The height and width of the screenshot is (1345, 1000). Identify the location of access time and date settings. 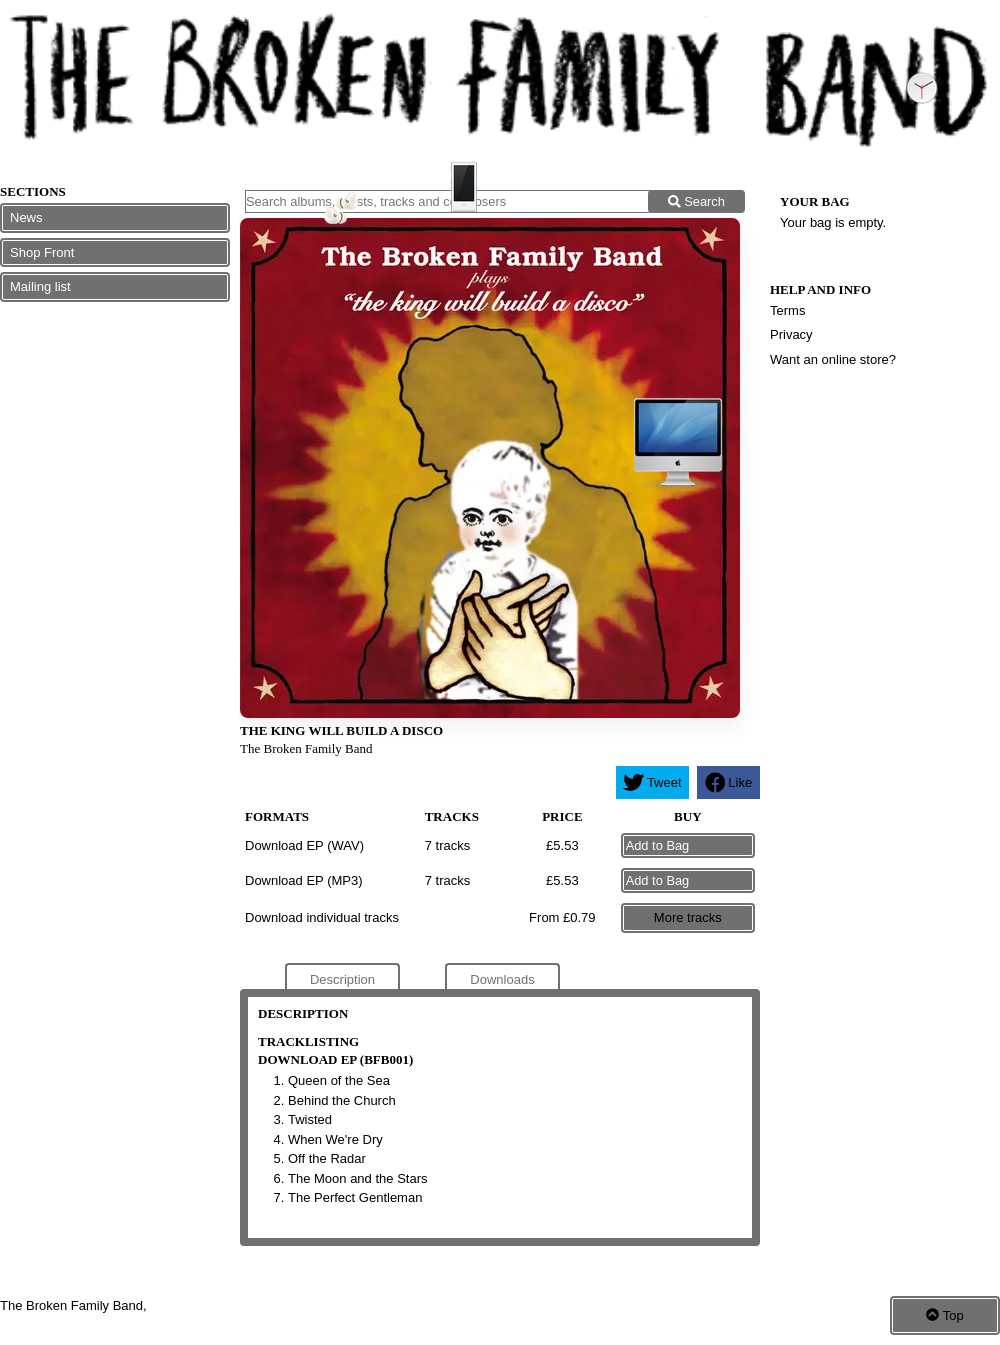
(922, 88).